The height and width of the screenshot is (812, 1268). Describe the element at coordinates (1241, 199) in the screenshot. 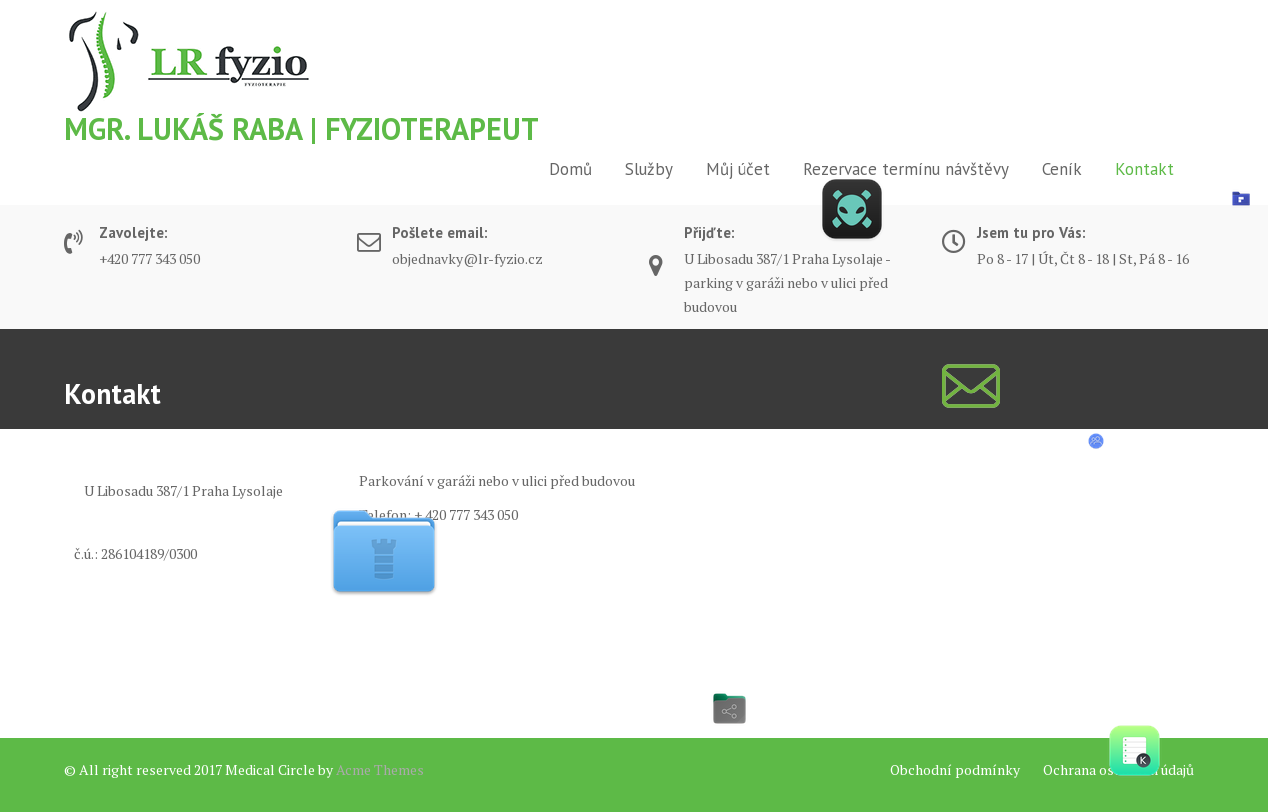

I see `open wondershare pdfelement documents folder` at that location.